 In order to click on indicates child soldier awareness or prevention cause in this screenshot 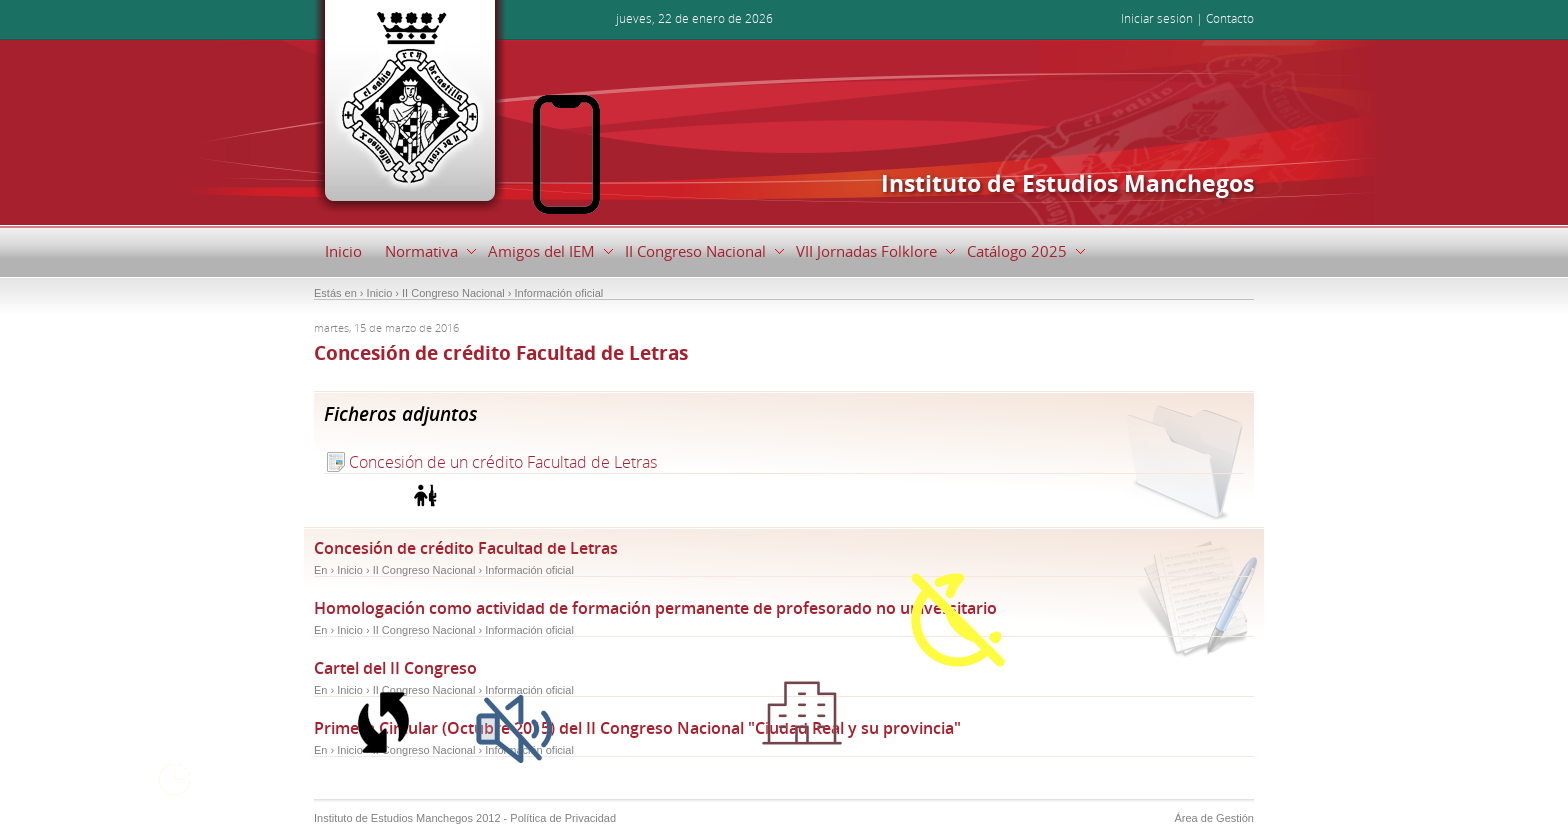, I will do `click(425, 495)`.